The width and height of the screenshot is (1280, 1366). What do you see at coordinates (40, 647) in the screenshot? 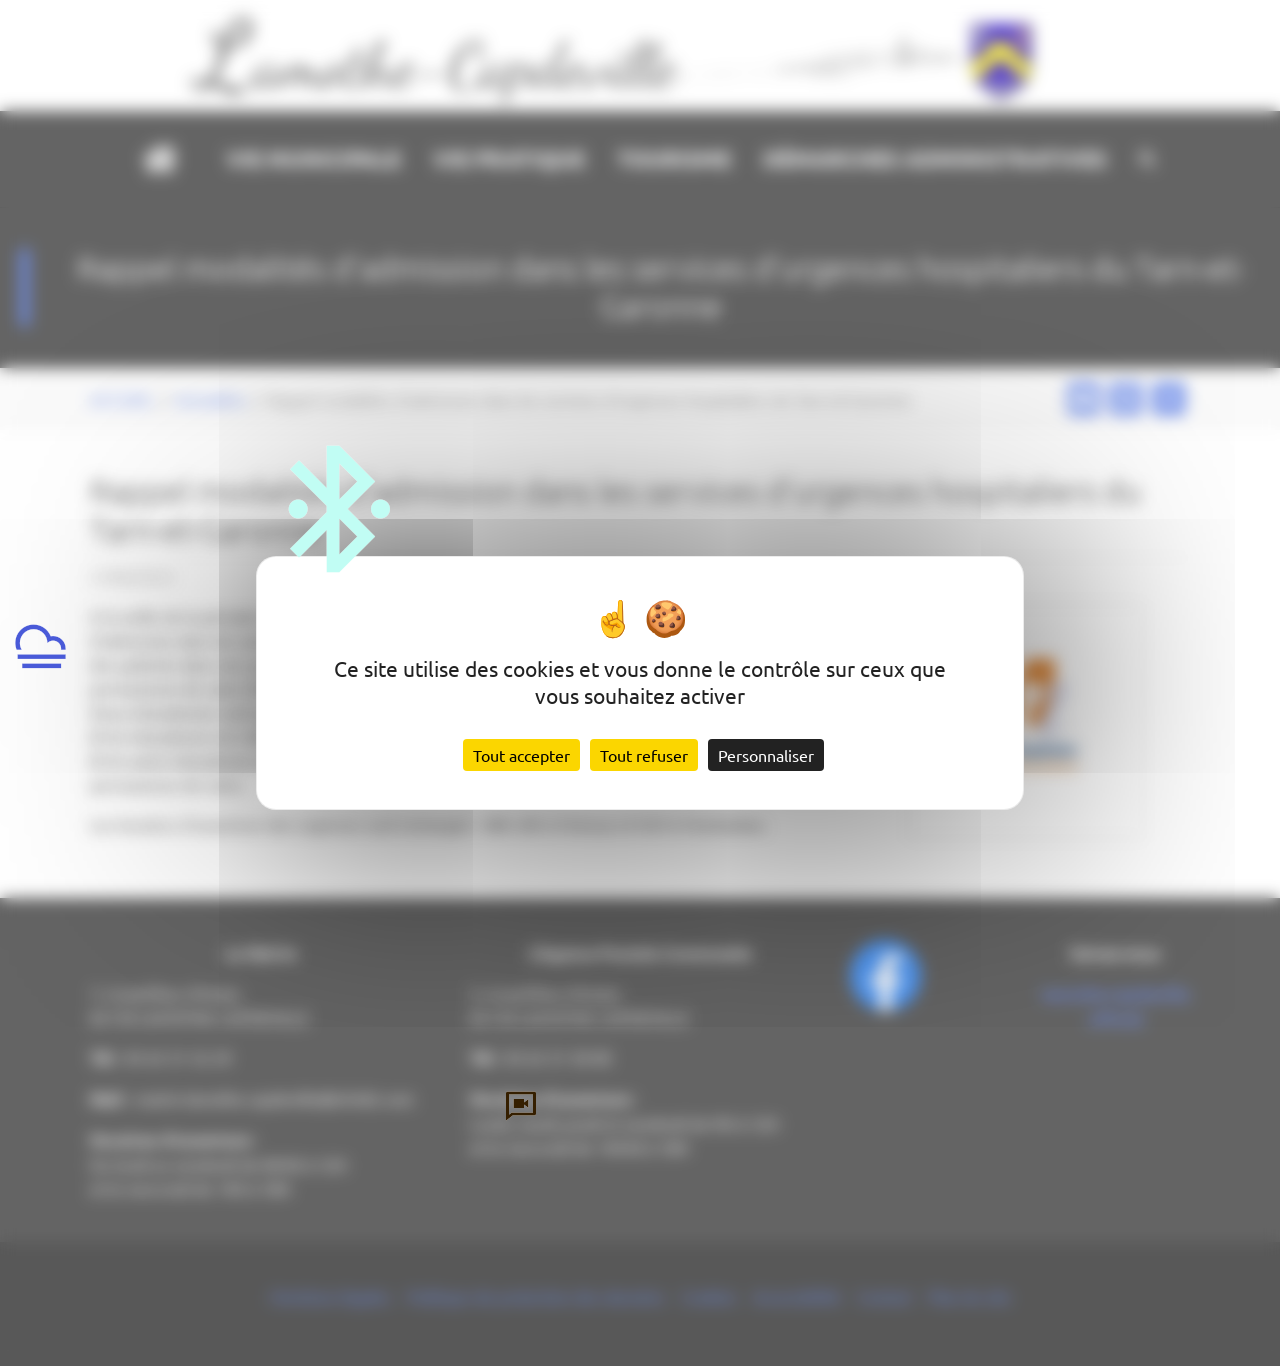
I see `indicates foggy weather conditions` at bounding box center [40, 647].